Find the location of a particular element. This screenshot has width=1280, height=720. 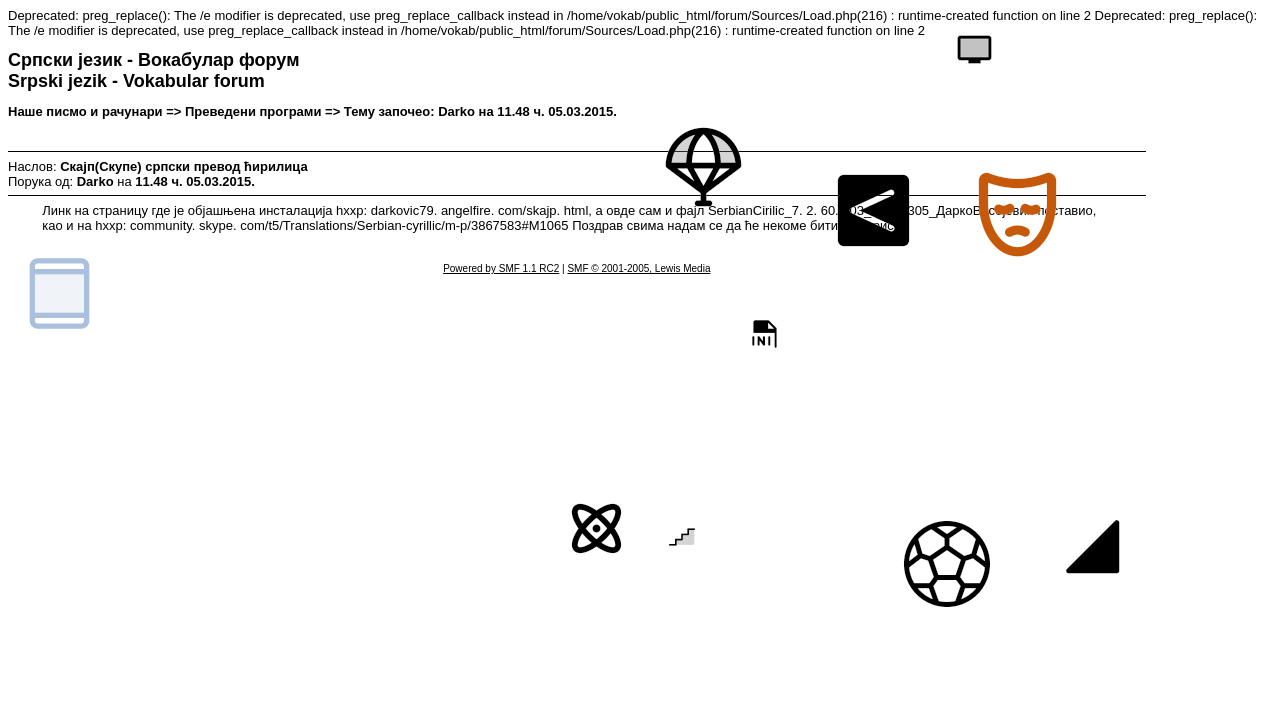

access sports or soccer-related content is located at coordinates (947, 564).